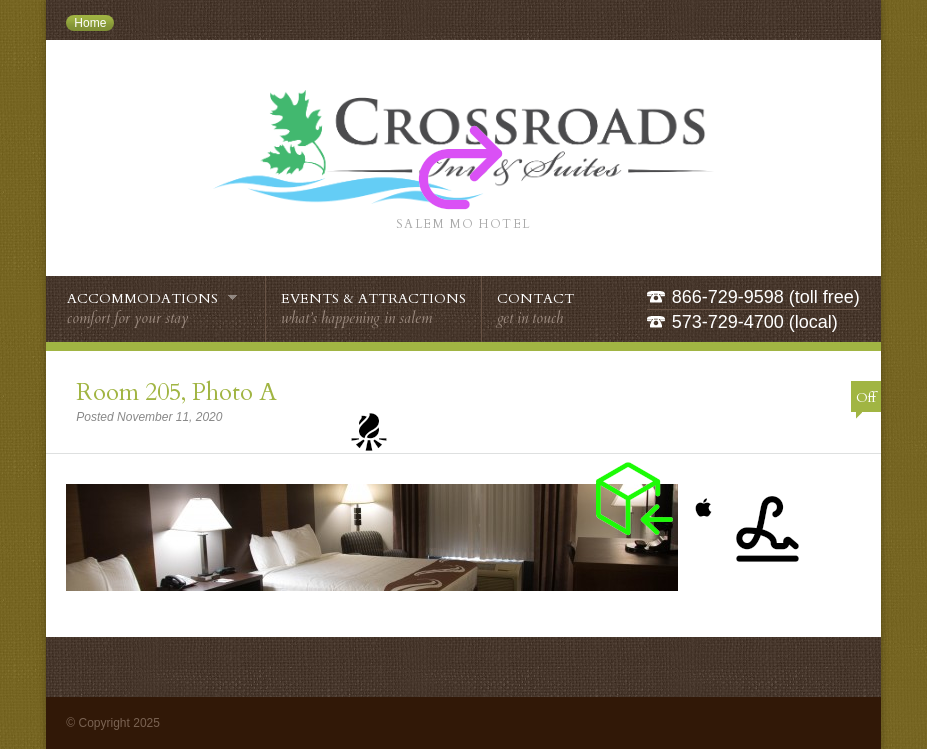  What do you see at coordinates (767, 530) in the screenshot?
I see `add your signature to a document` at bounding box center [767, 530].